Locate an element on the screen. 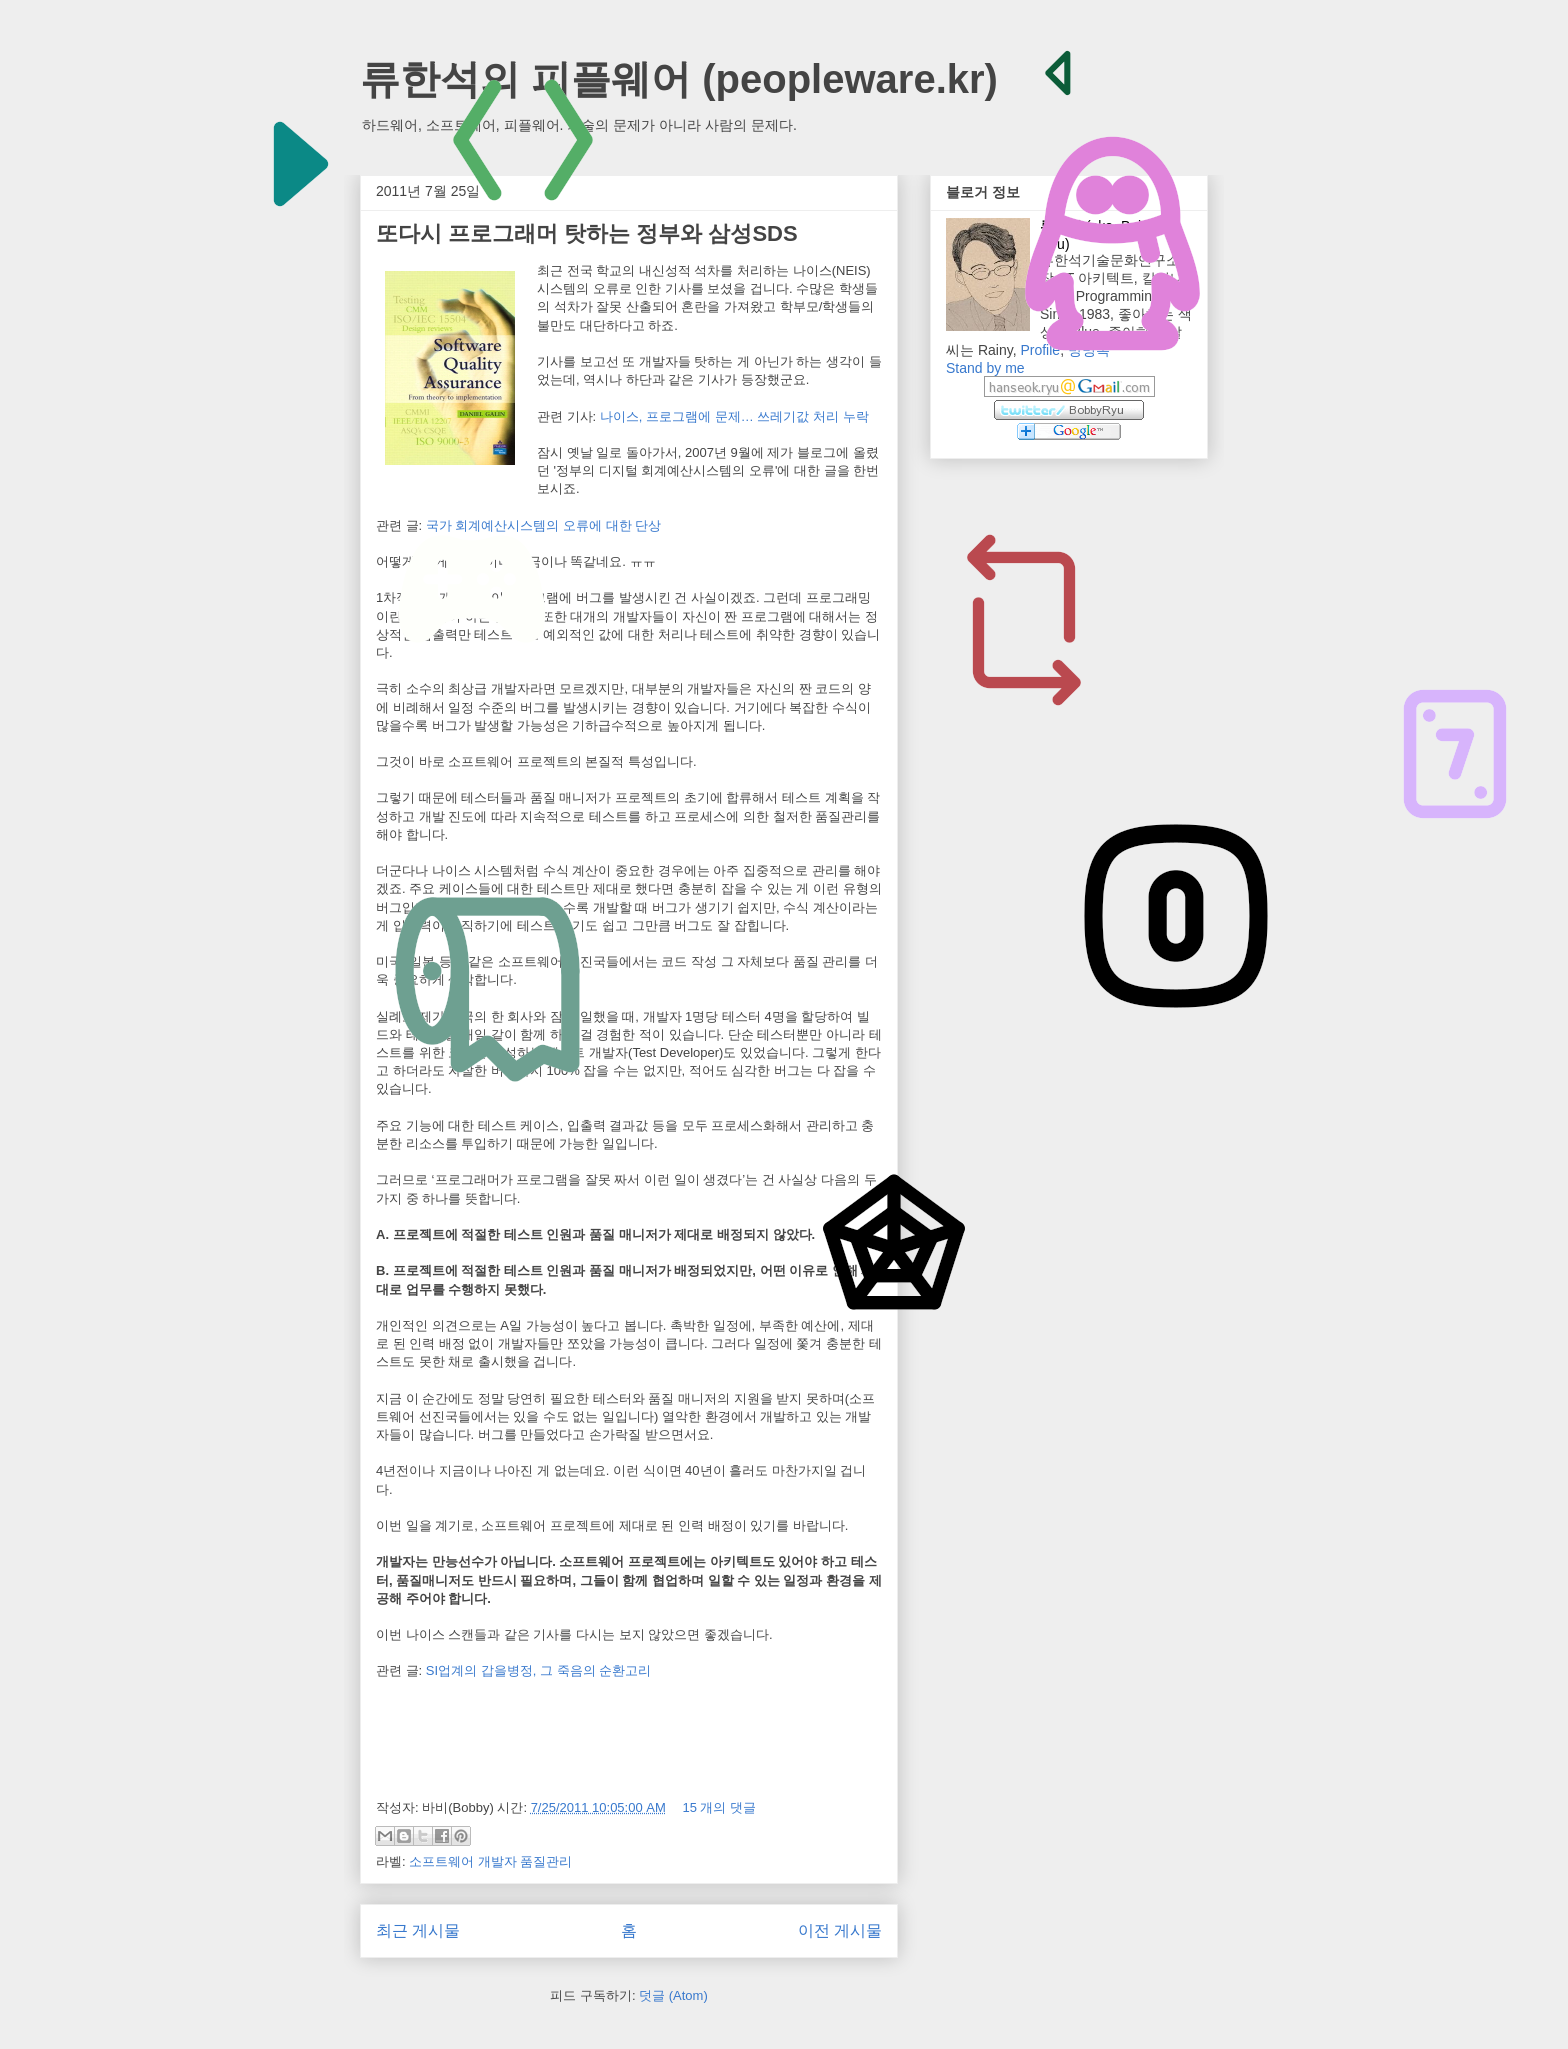 Image resolution: width=1568 pixels, height=2049 pixels. view or edit source code is located at coordinates (523, 140).